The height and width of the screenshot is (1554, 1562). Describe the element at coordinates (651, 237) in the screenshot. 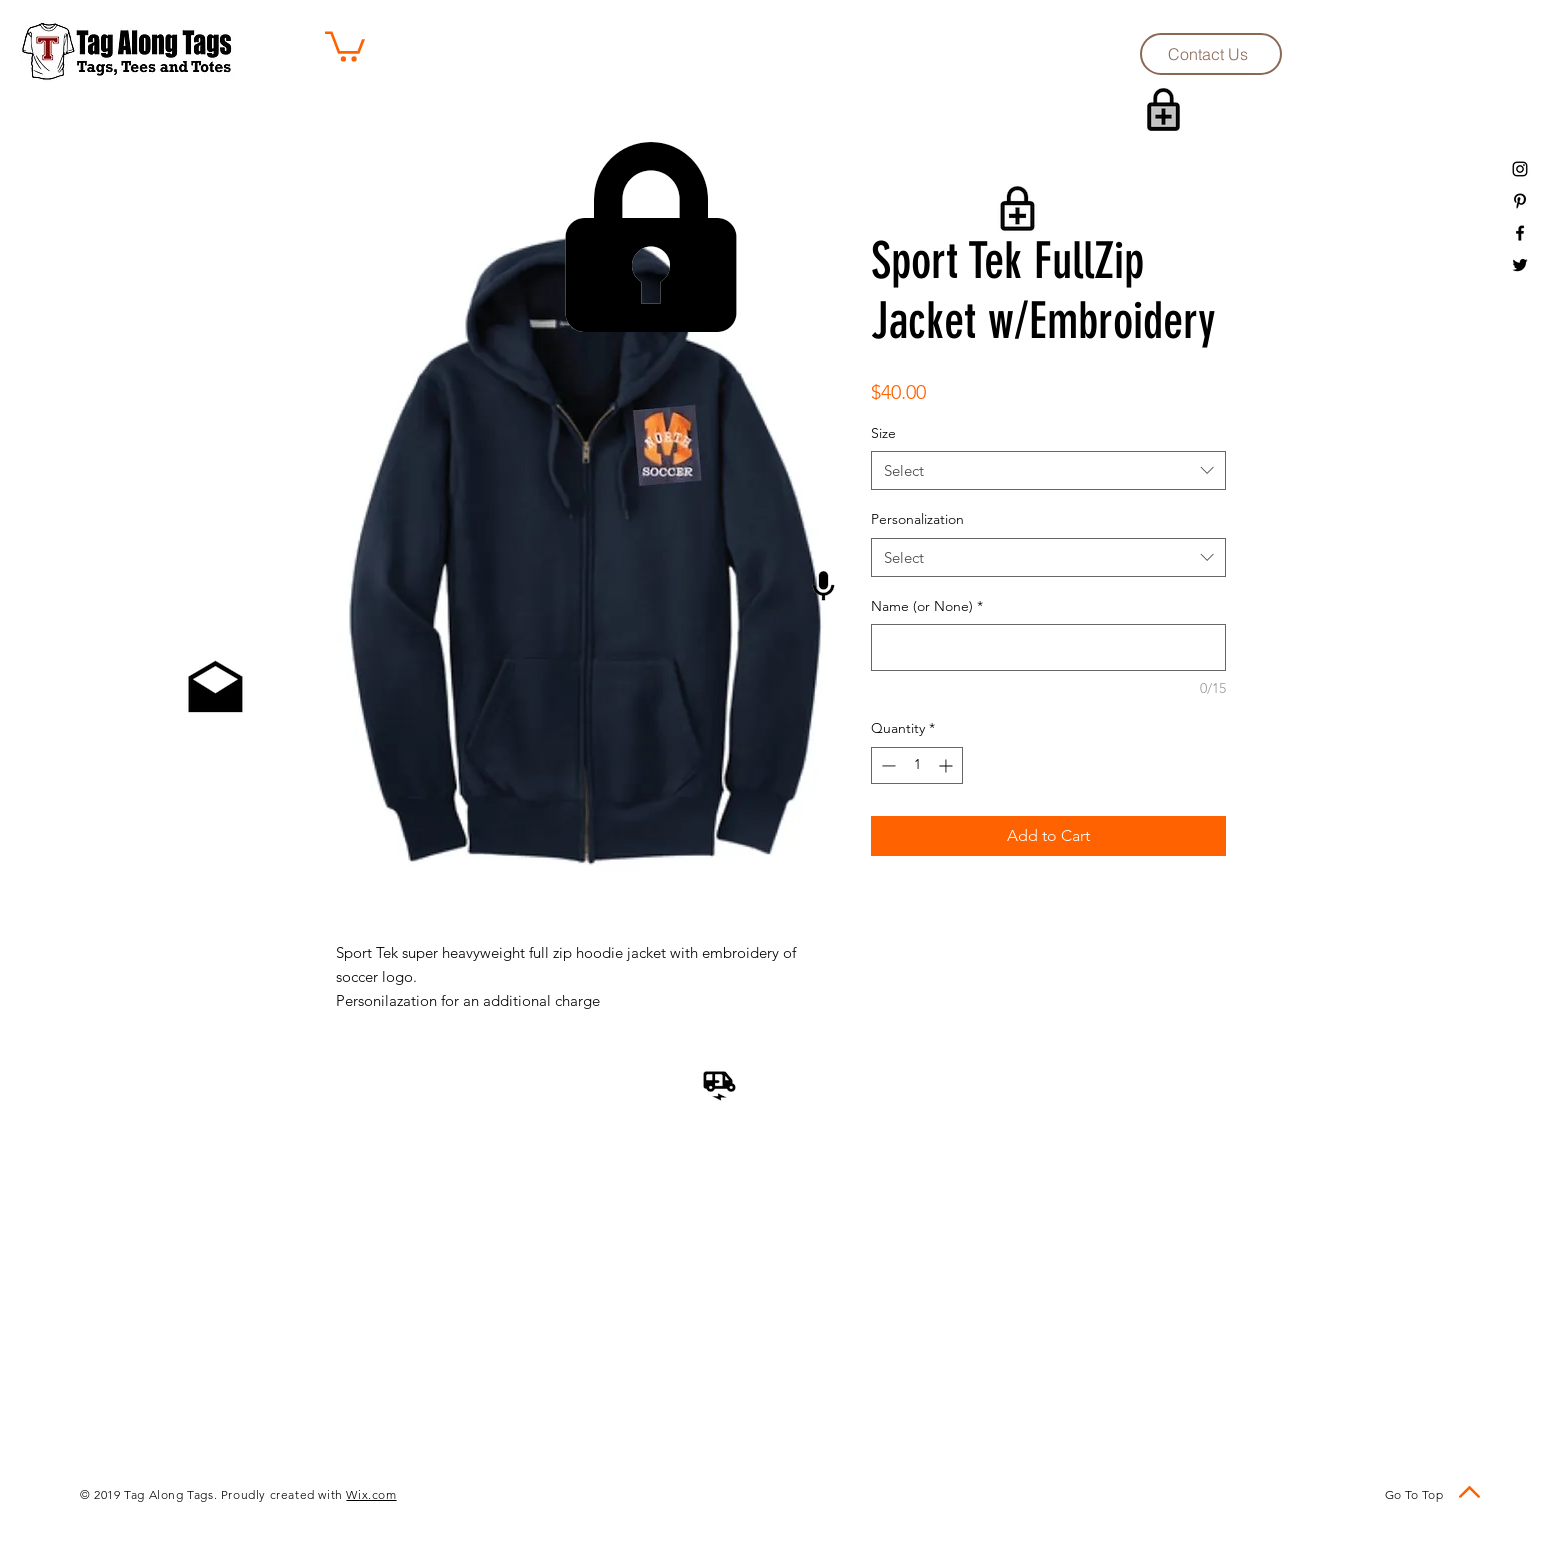

I see `indicates a locked or secured item` at that location.